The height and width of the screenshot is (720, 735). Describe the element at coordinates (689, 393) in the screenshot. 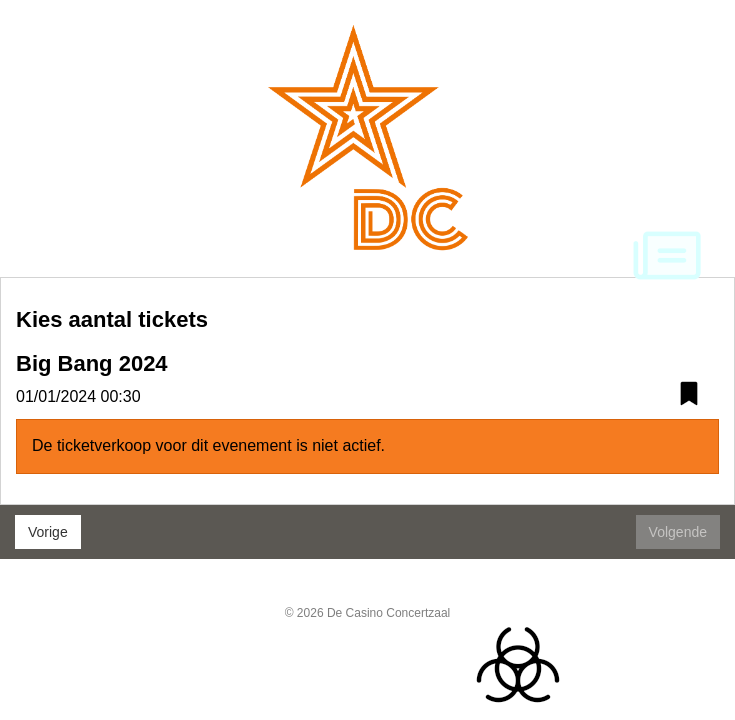

I see `save item to bookmarks` at that location.